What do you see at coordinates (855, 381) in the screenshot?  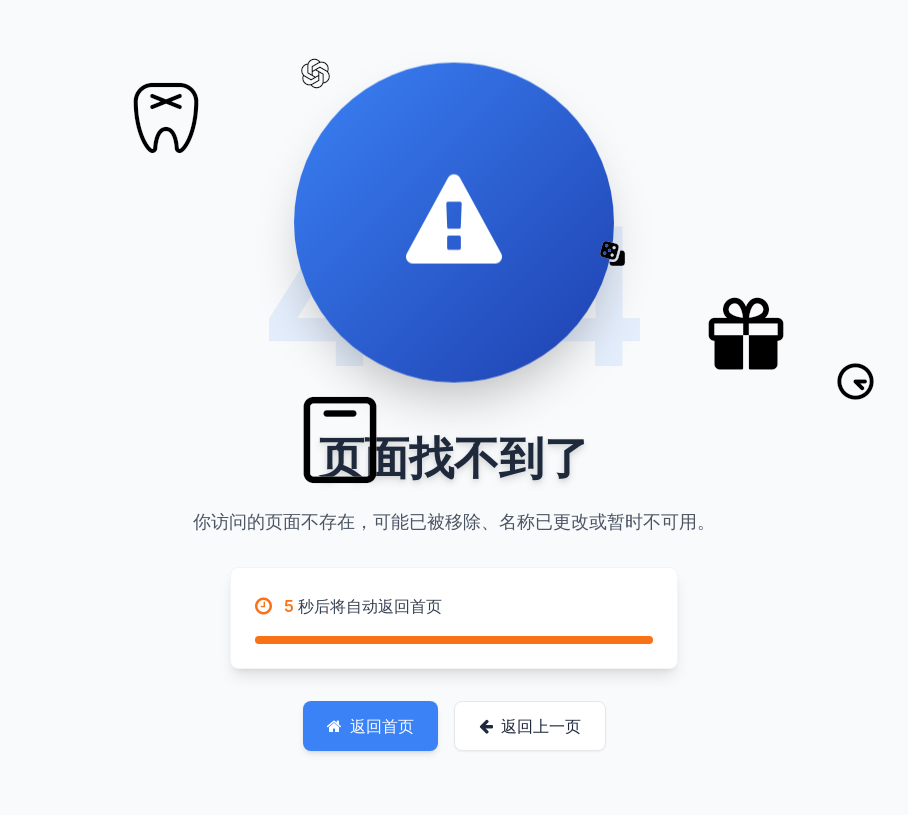 I see `indicates afternoon time or PM hours` at bounding box center [855, 381].